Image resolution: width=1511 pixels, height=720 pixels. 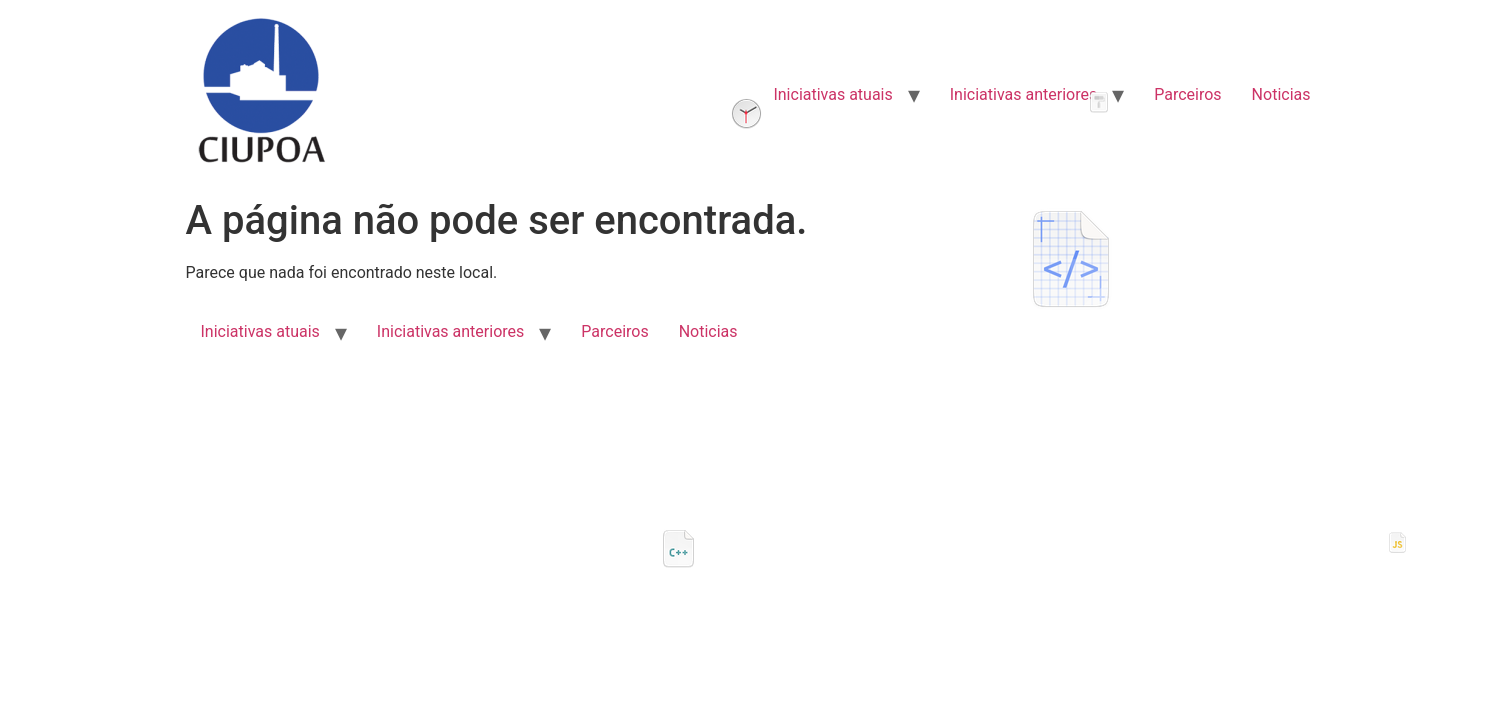 What do you see at coordinates (678, 548) in the screenshot?
I see `a C++ source code file` at bounding box center [678, 548].